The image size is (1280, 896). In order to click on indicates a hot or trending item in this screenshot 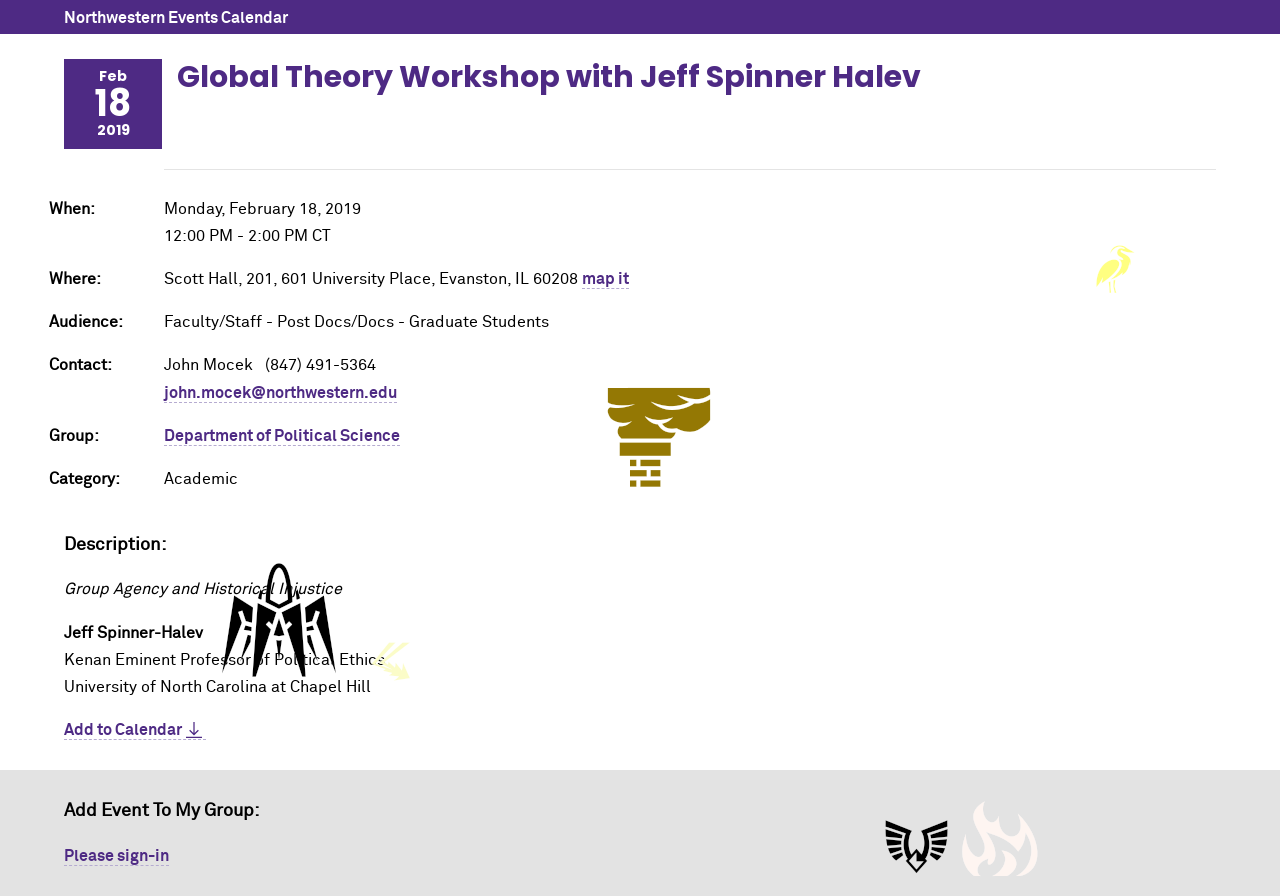, I will do `click(999, 838)`.